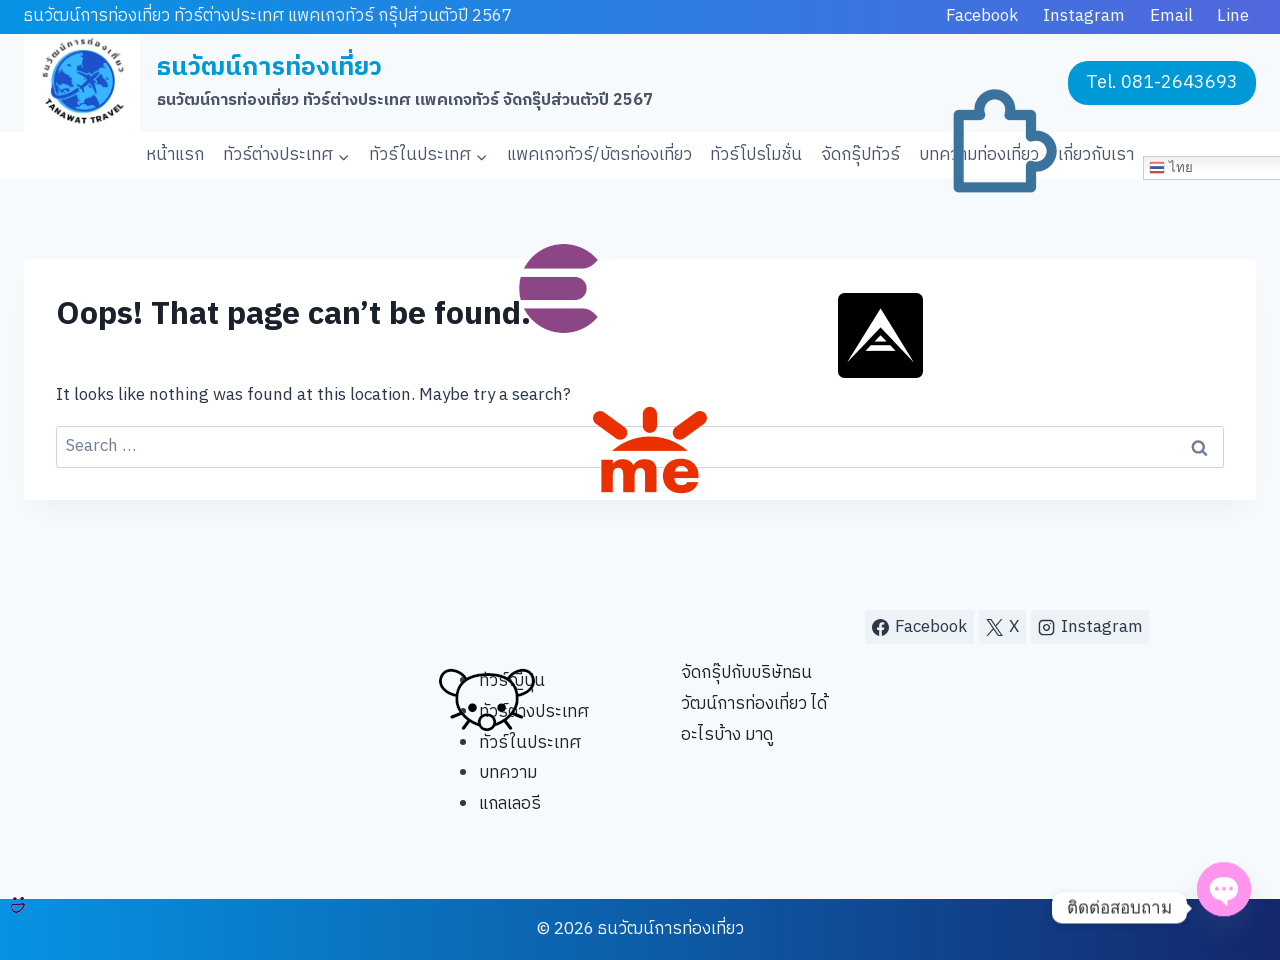  Describe the element at coordinates (650, 450) in the screenshot. I see `visit GoFundMe website or app` at that location.